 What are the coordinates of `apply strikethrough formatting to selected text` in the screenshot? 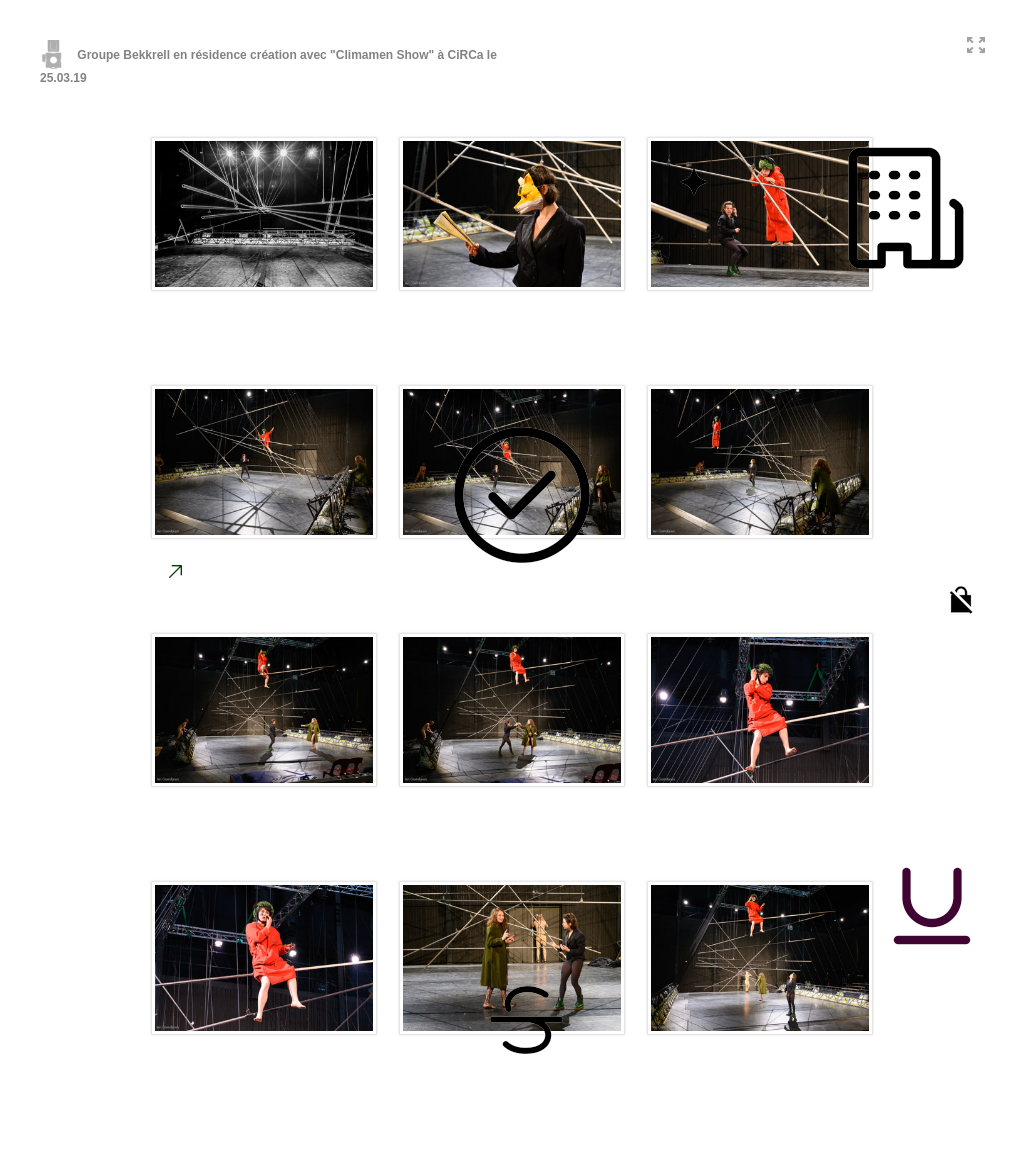 It's located at (526, 1020).